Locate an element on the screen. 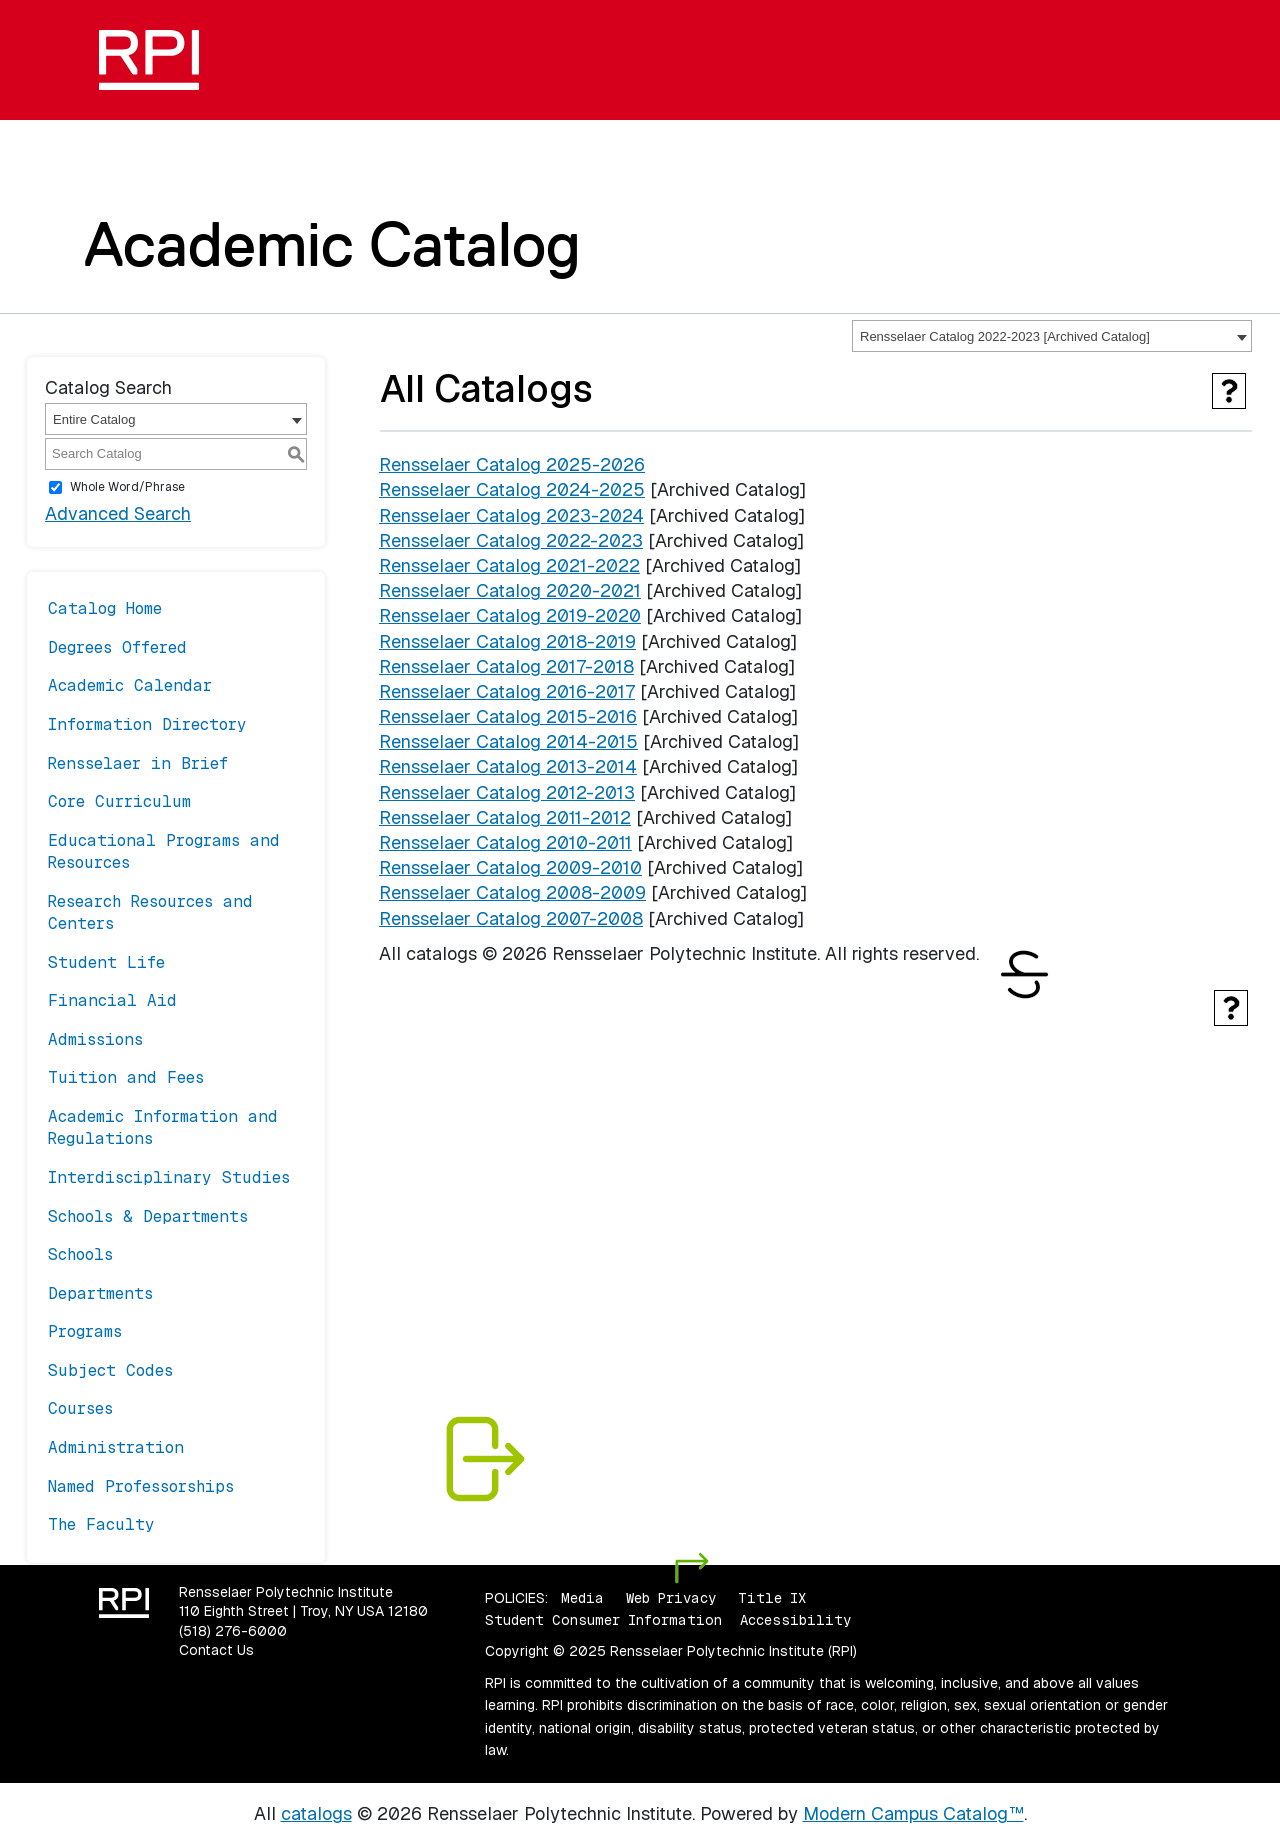 This screenshot has width=1280, height=1845. apply strikethrough formatting to selected text is located at coordinates (1024, 974).